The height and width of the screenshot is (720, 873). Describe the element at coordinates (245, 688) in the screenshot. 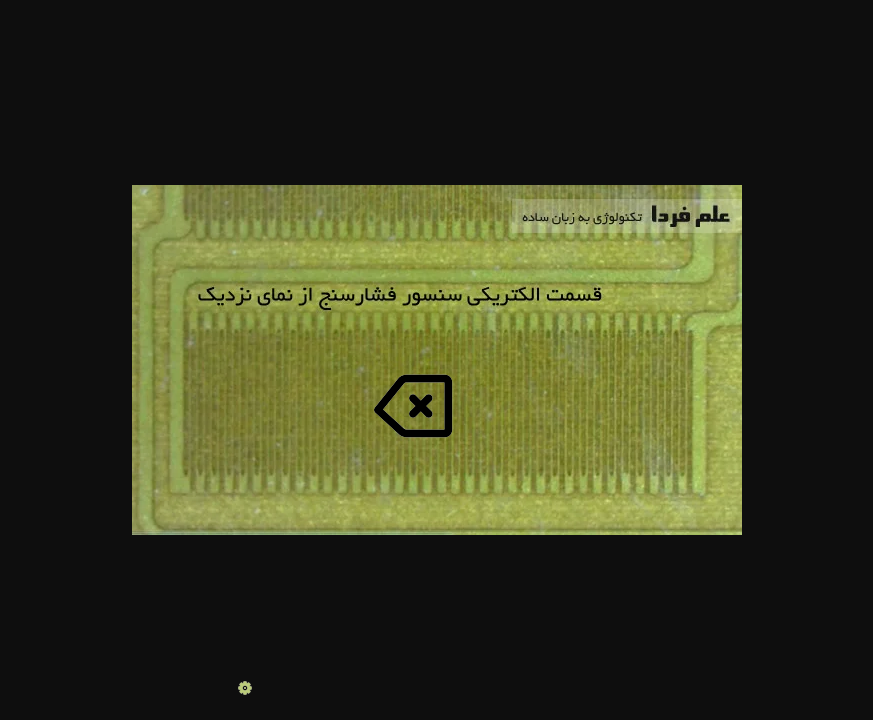

I see `access app settings` at that location.